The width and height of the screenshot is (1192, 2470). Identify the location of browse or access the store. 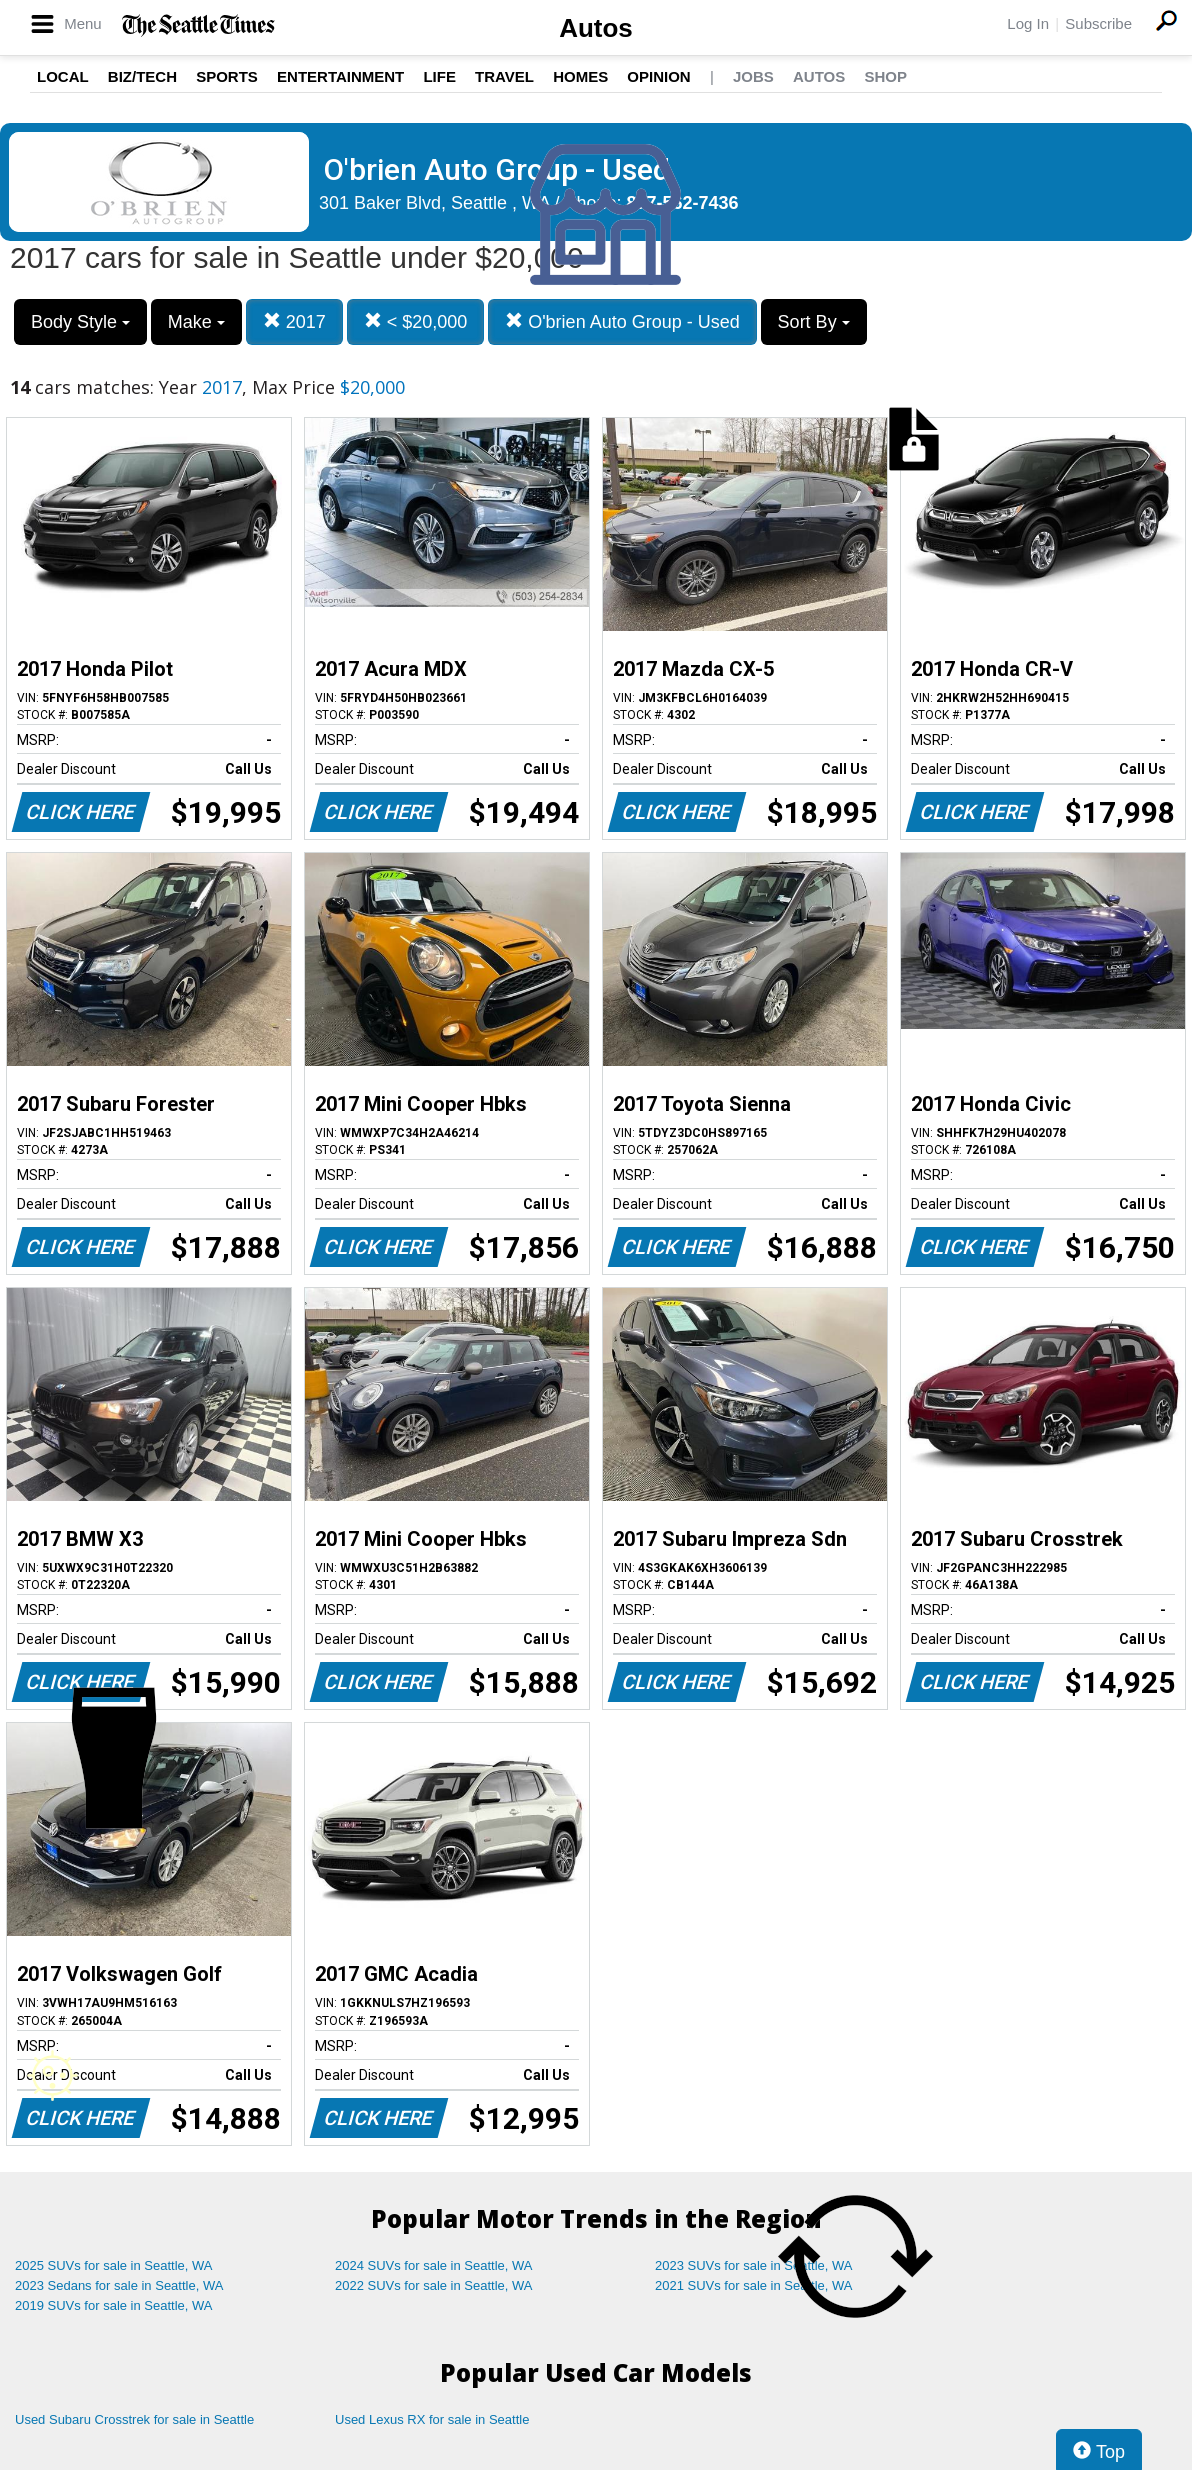
(605, 214).